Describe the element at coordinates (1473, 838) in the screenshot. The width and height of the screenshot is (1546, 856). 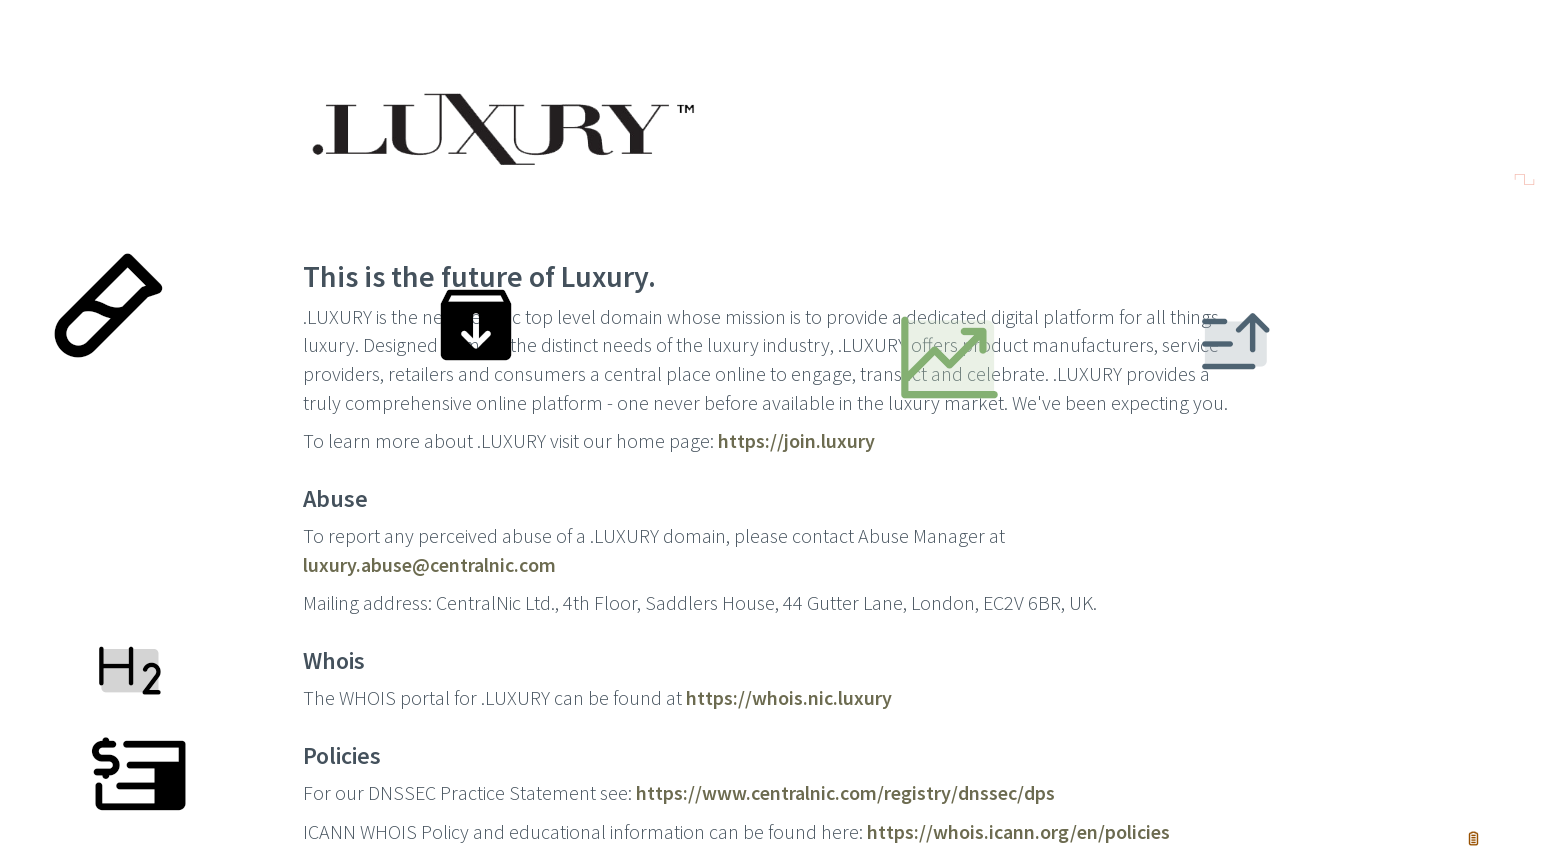
I see `indicates high battery level` at that location.